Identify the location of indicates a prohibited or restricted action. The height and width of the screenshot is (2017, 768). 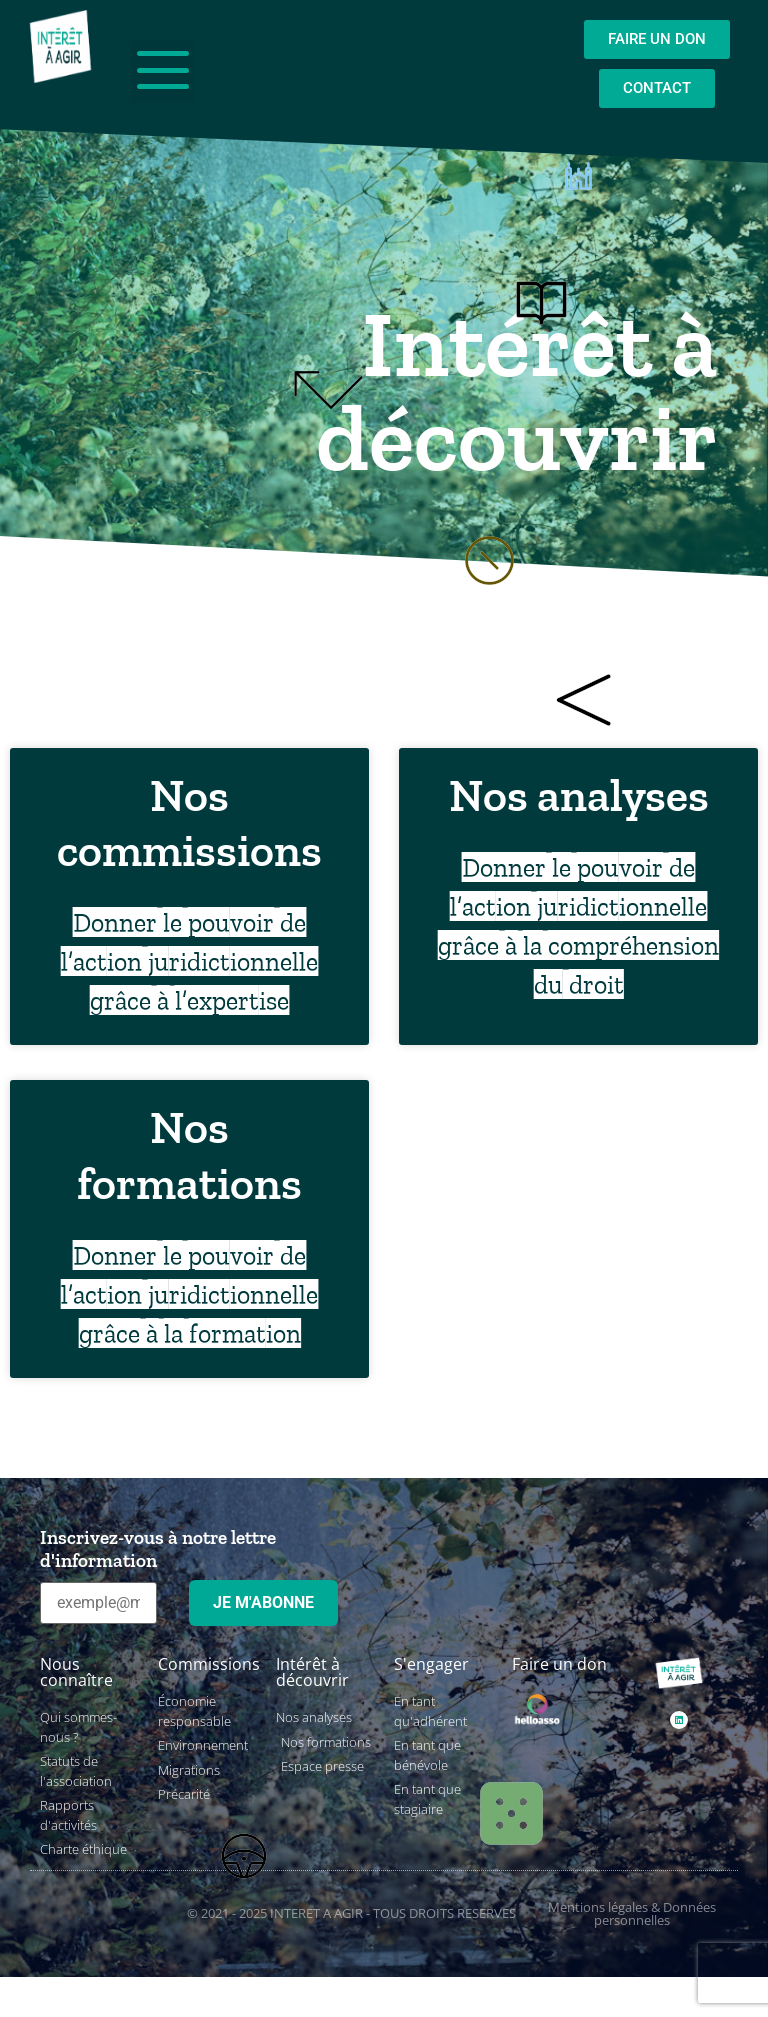
(489, 560).